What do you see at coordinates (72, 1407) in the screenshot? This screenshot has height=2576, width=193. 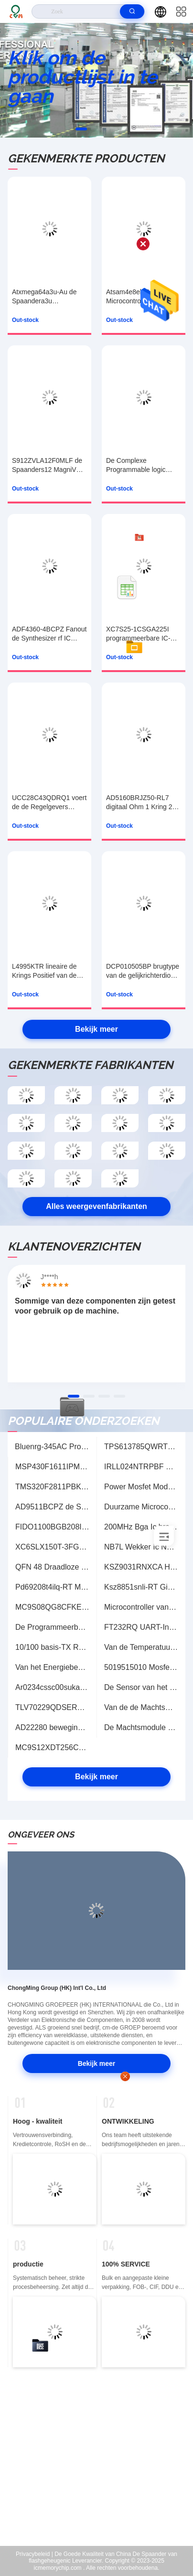 I see `open your games folder` at bounding box center [72, 1407].